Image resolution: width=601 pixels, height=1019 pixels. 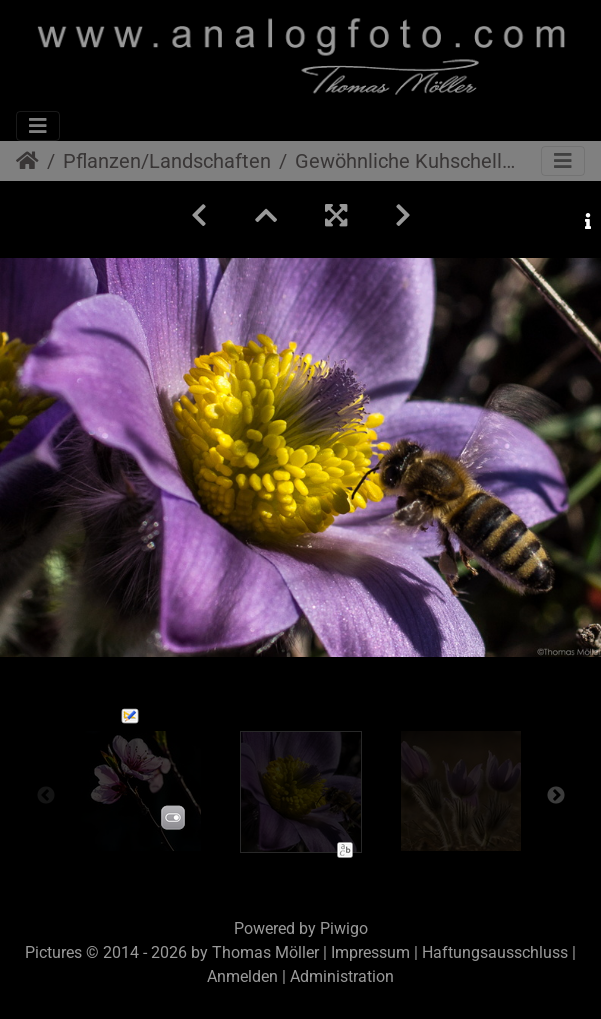 What do you see at coordinates (173, 818) in the screenshot?
I see `access zoom accessibility settings` at bounding box center [173, 818].